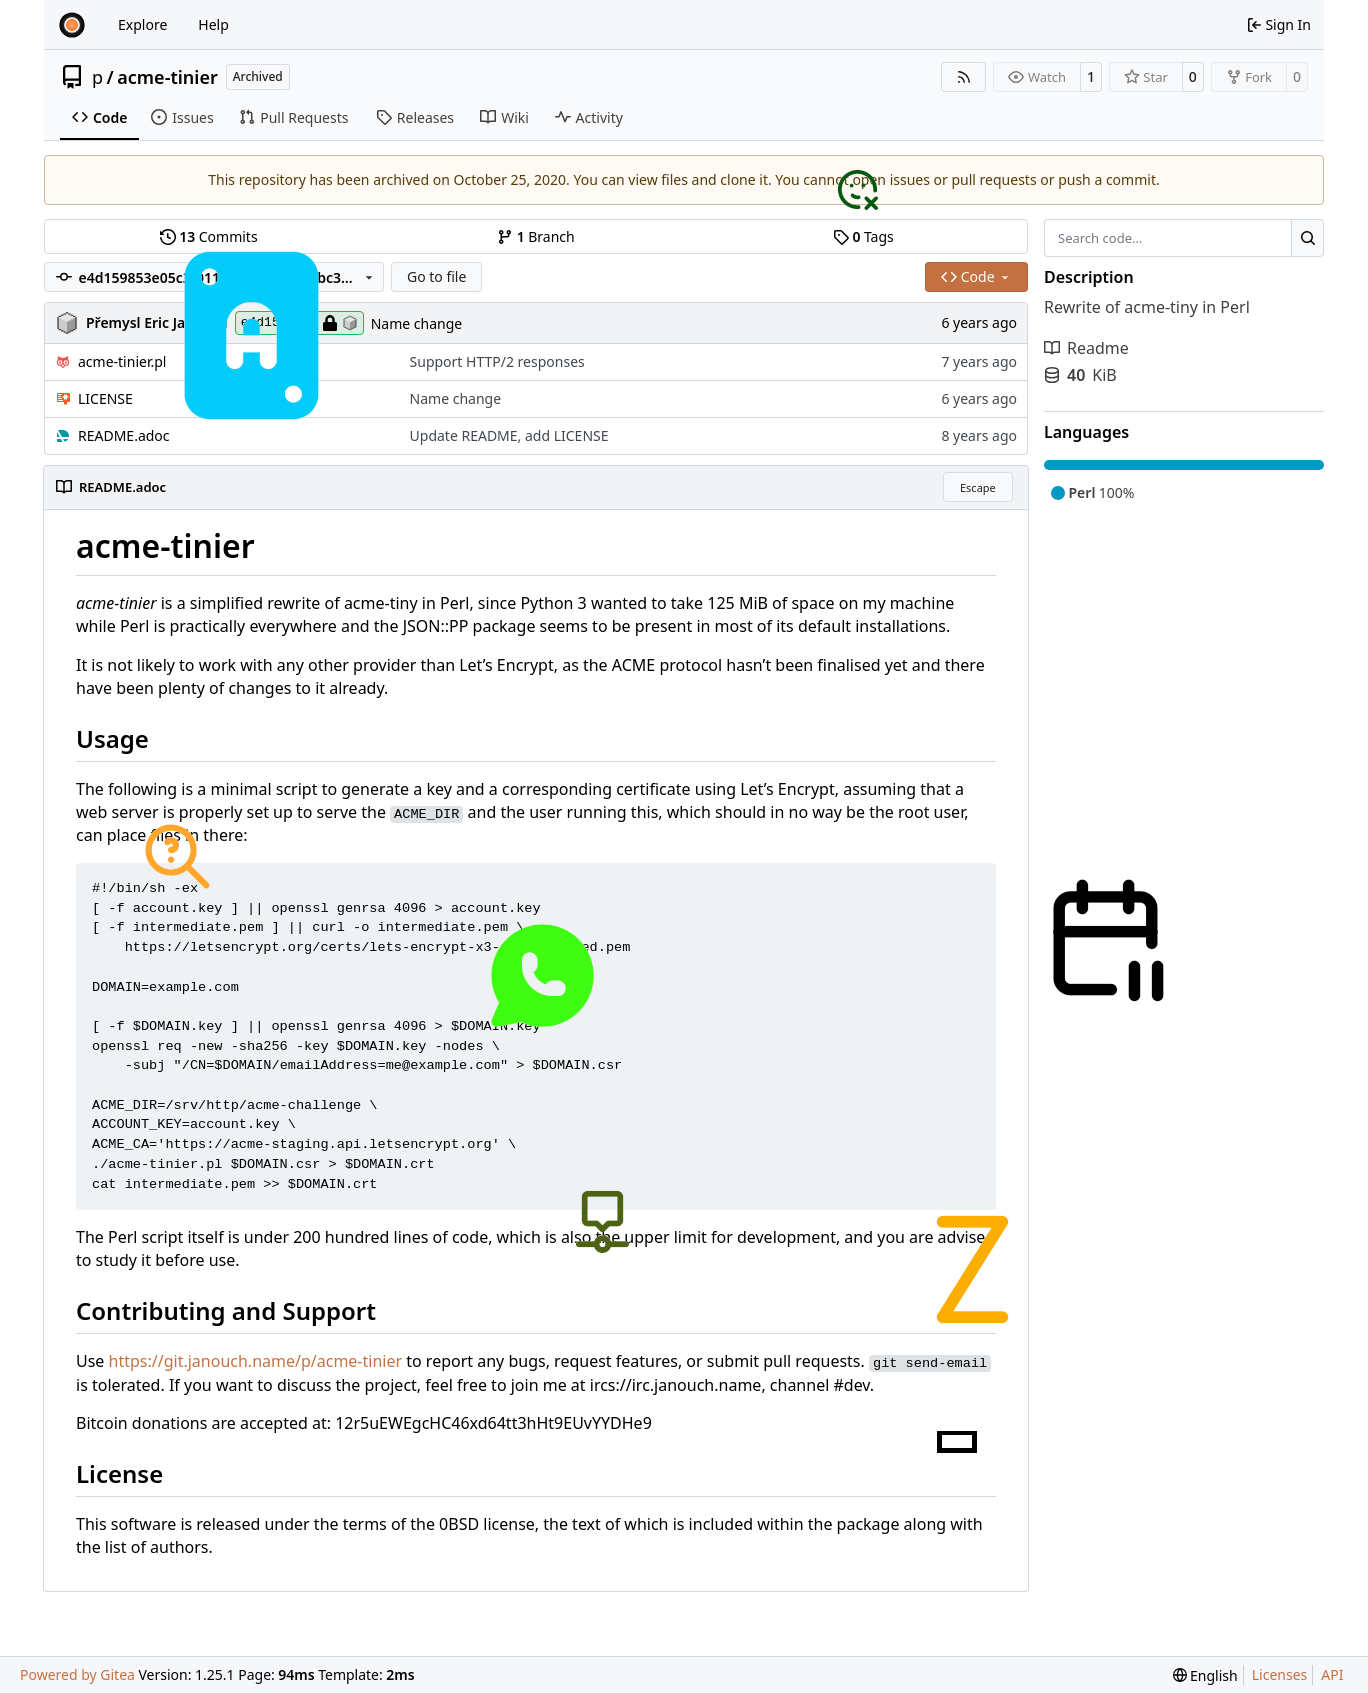 This screenshot has width=1368, height=1693. I want to click on remove or cancel a mood/reaction, so click(857, 189).